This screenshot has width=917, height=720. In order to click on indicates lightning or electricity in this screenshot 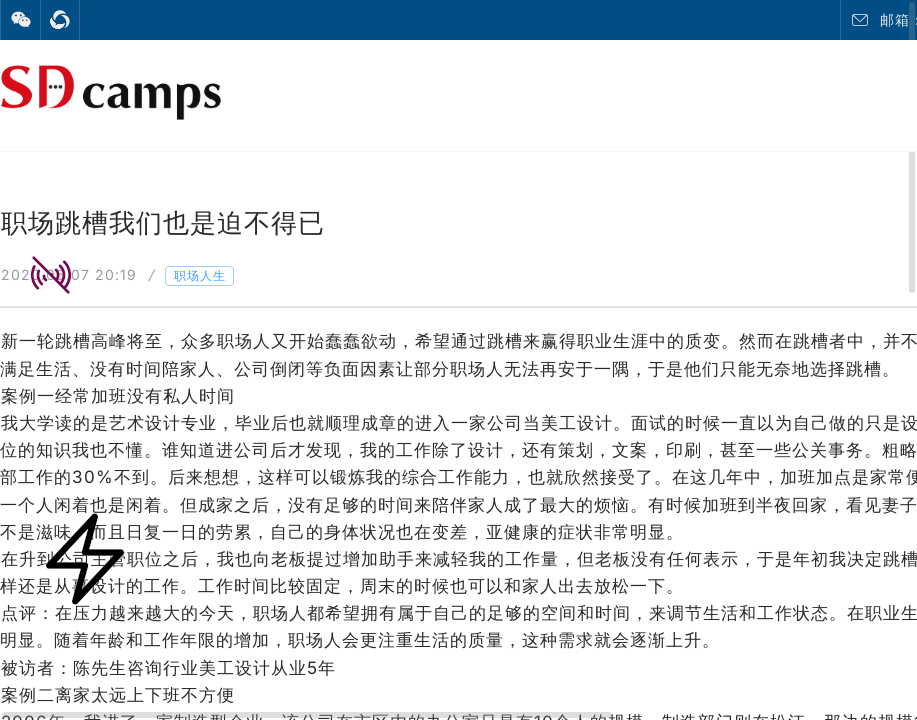, I will do `click(85, 559)`.